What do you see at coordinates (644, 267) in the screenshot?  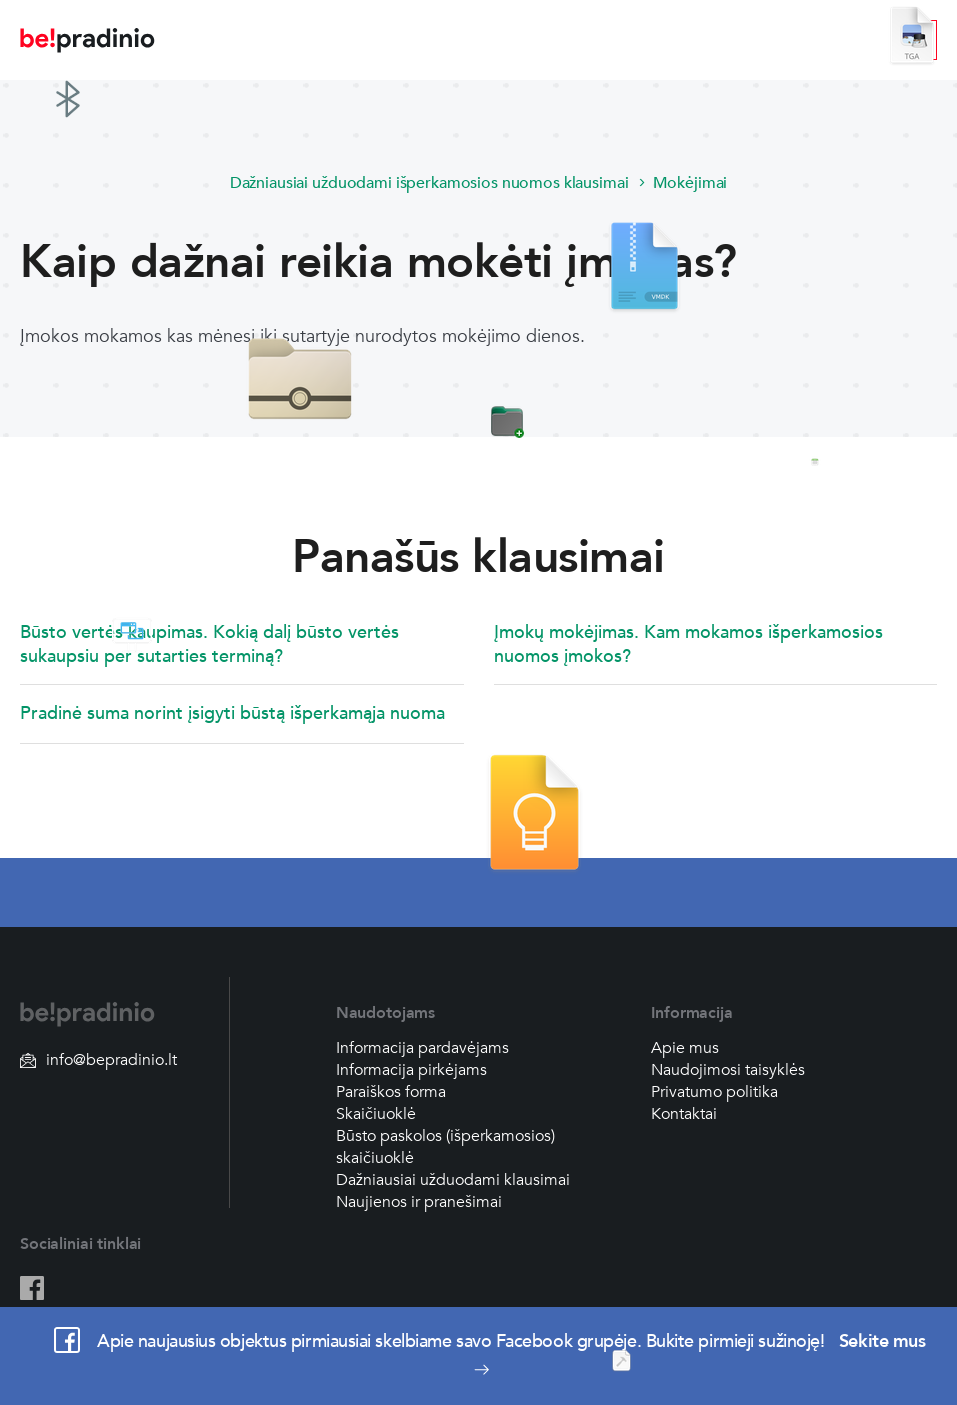 I see `a VirtualBox virtual machine disk file` at bounding box center [644, 267].